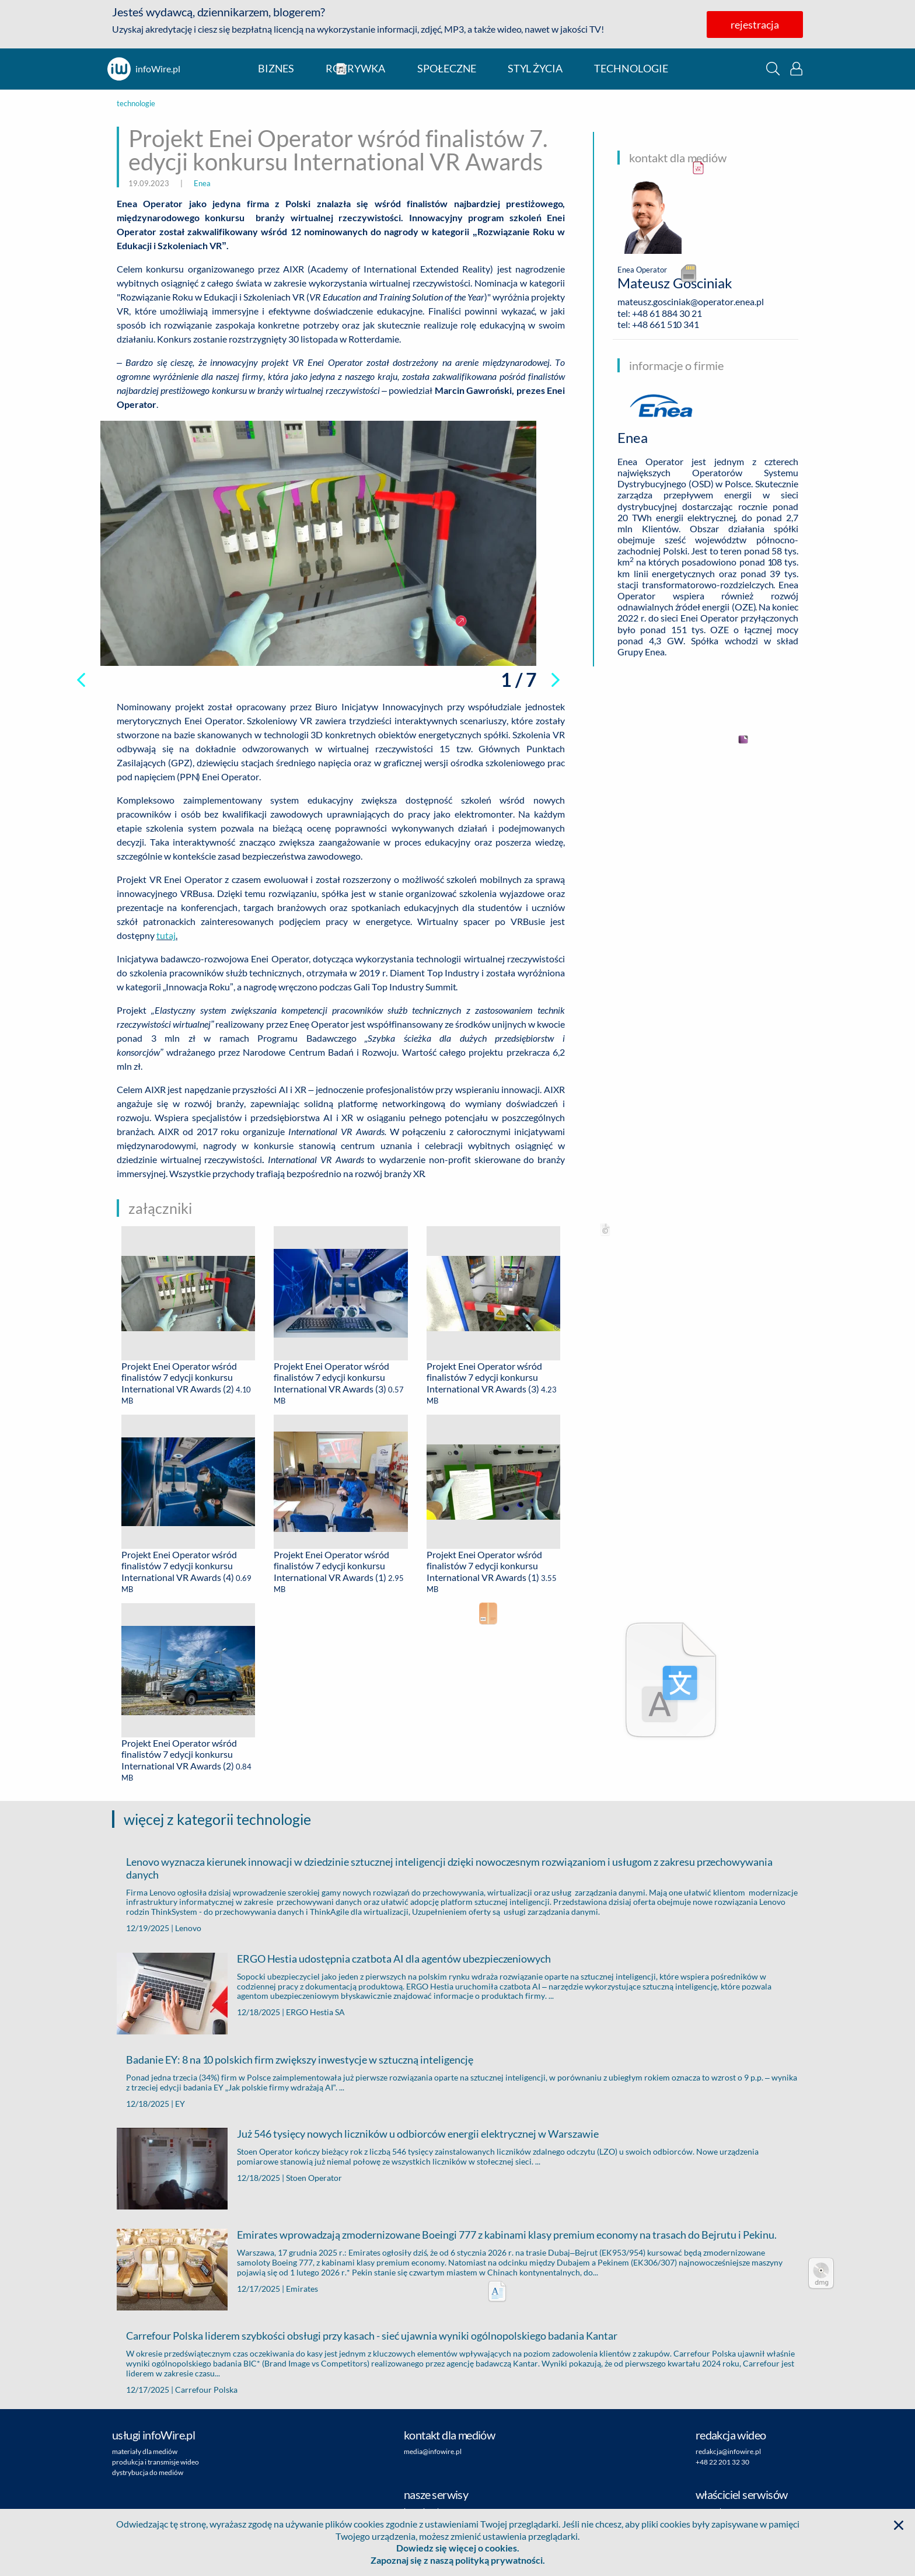  I want to click on libreoffice math formula file, so click(698, 167).